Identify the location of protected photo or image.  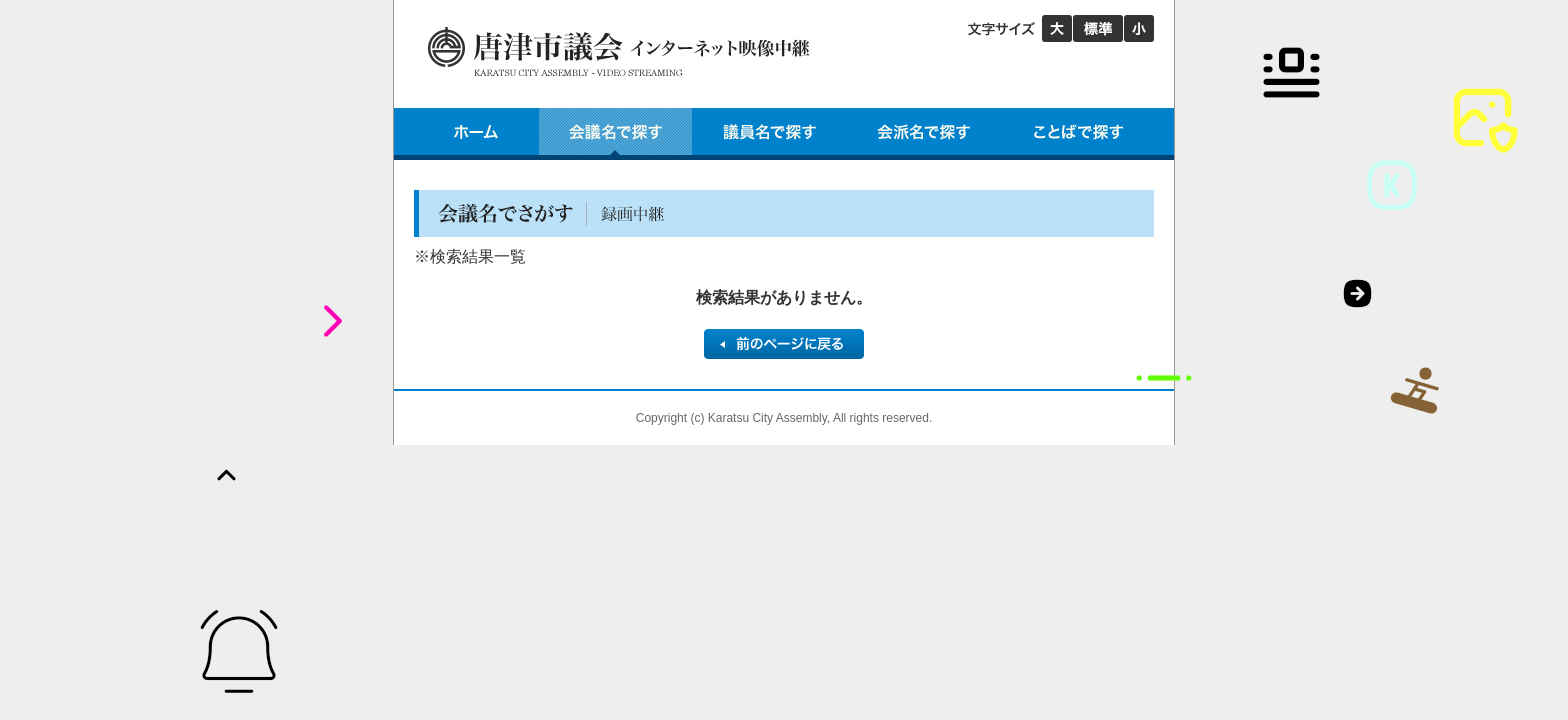
(1482, 117).